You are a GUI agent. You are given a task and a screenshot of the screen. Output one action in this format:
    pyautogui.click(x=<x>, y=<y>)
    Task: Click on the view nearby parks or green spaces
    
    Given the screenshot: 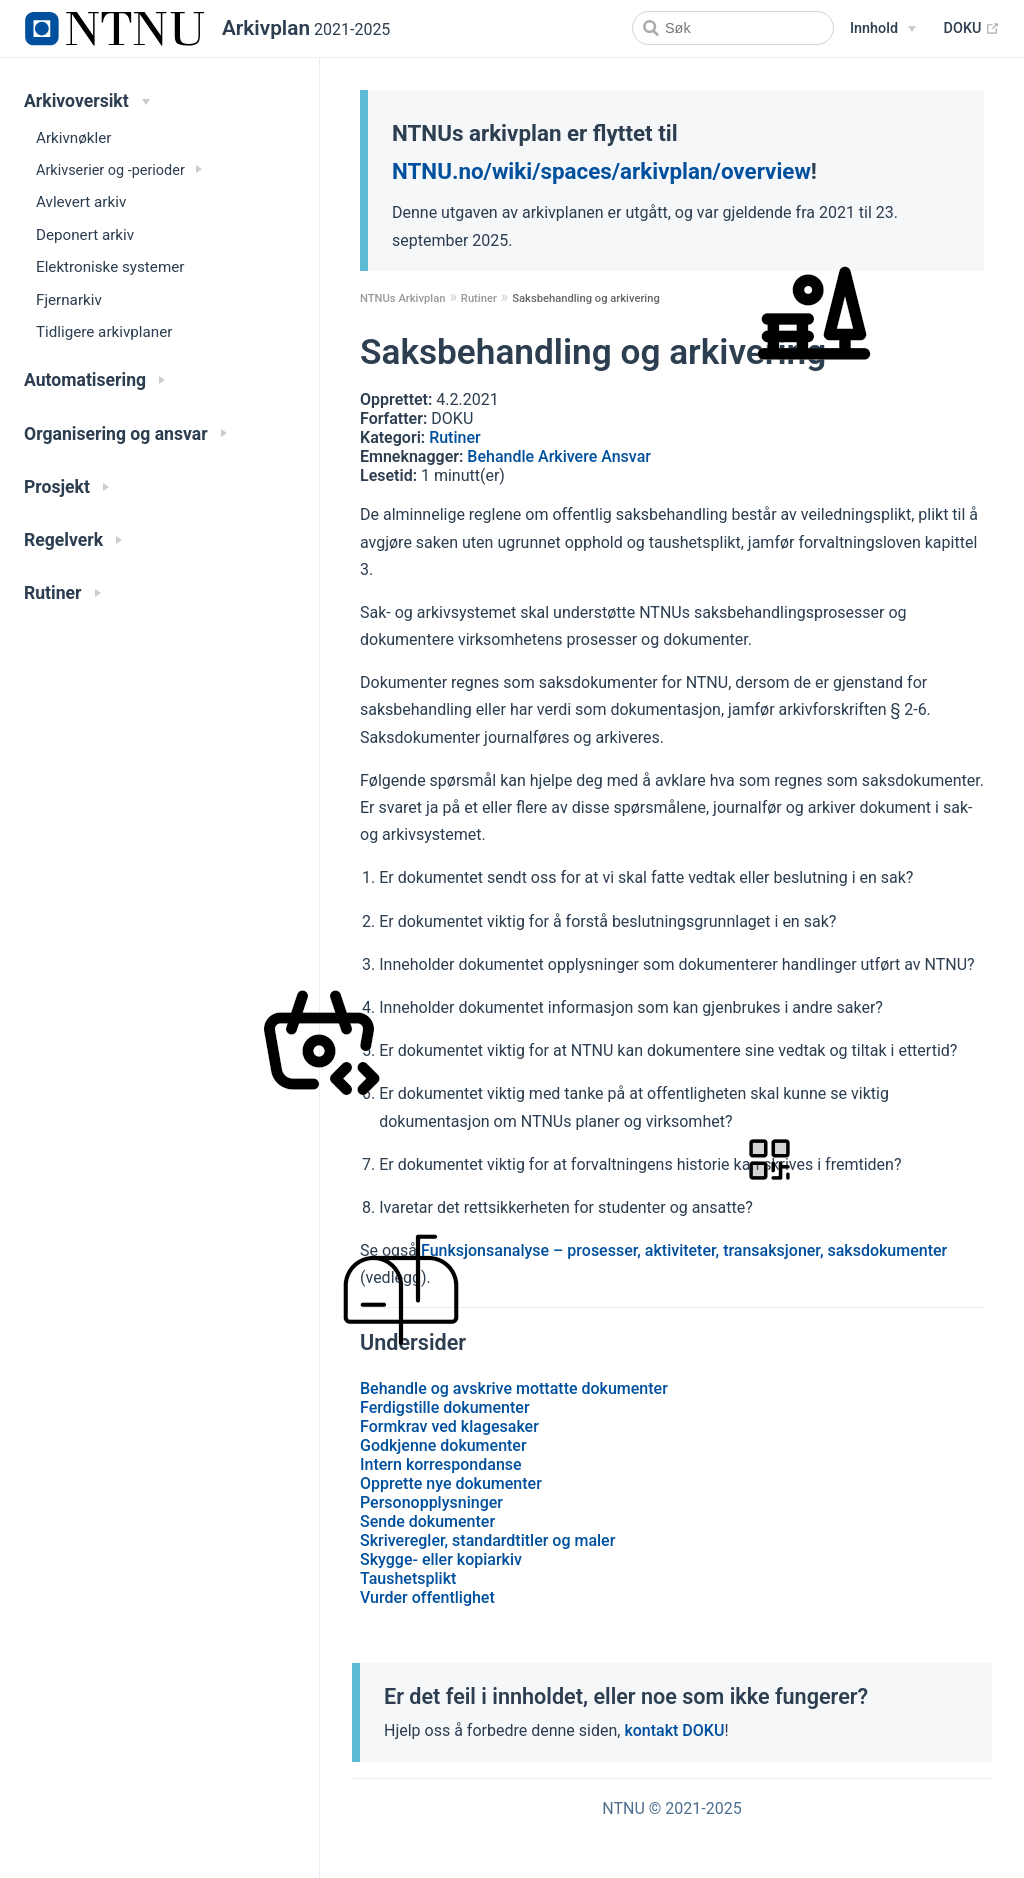 What is the action you would take?
    pyautogui.click(x=814, y=319)
    